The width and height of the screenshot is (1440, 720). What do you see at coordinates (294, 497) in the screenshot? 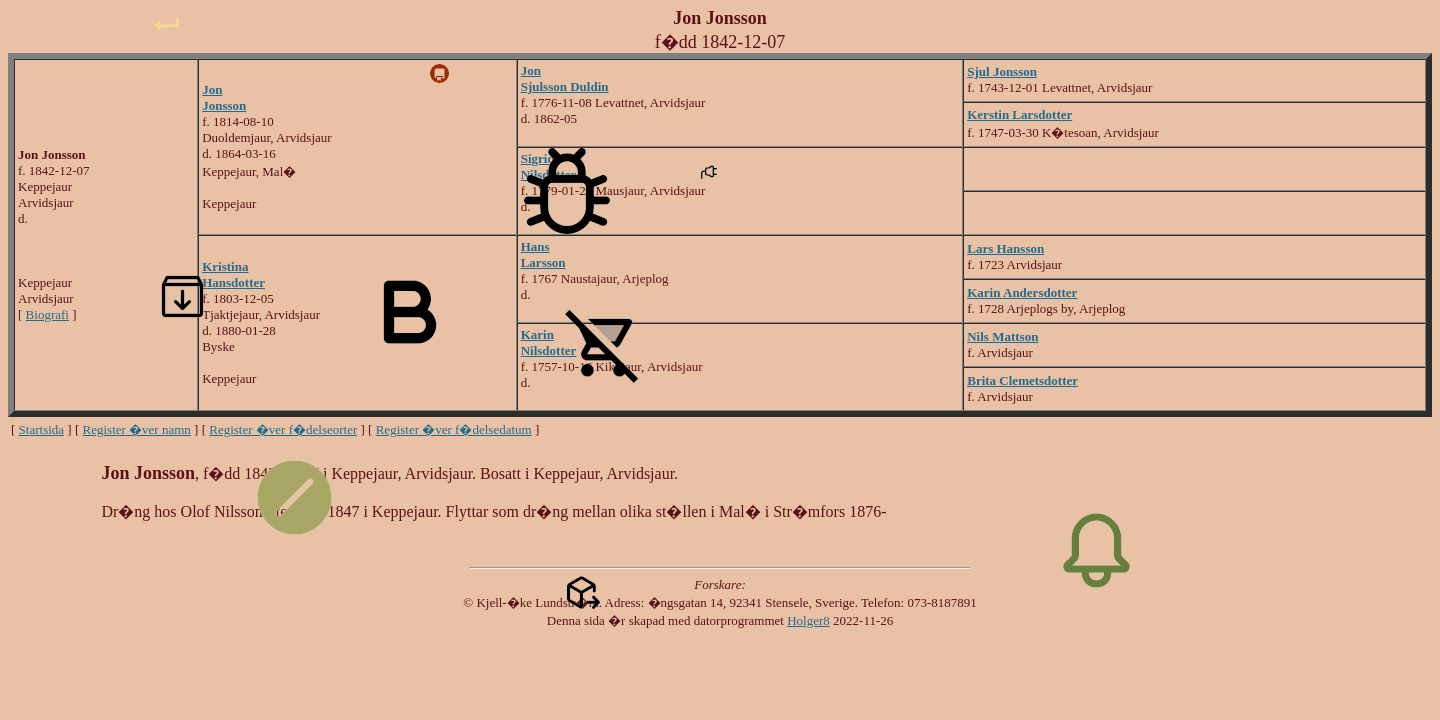
I see `skip or bypass a step in a workflow` at bounding box center [294, 497].